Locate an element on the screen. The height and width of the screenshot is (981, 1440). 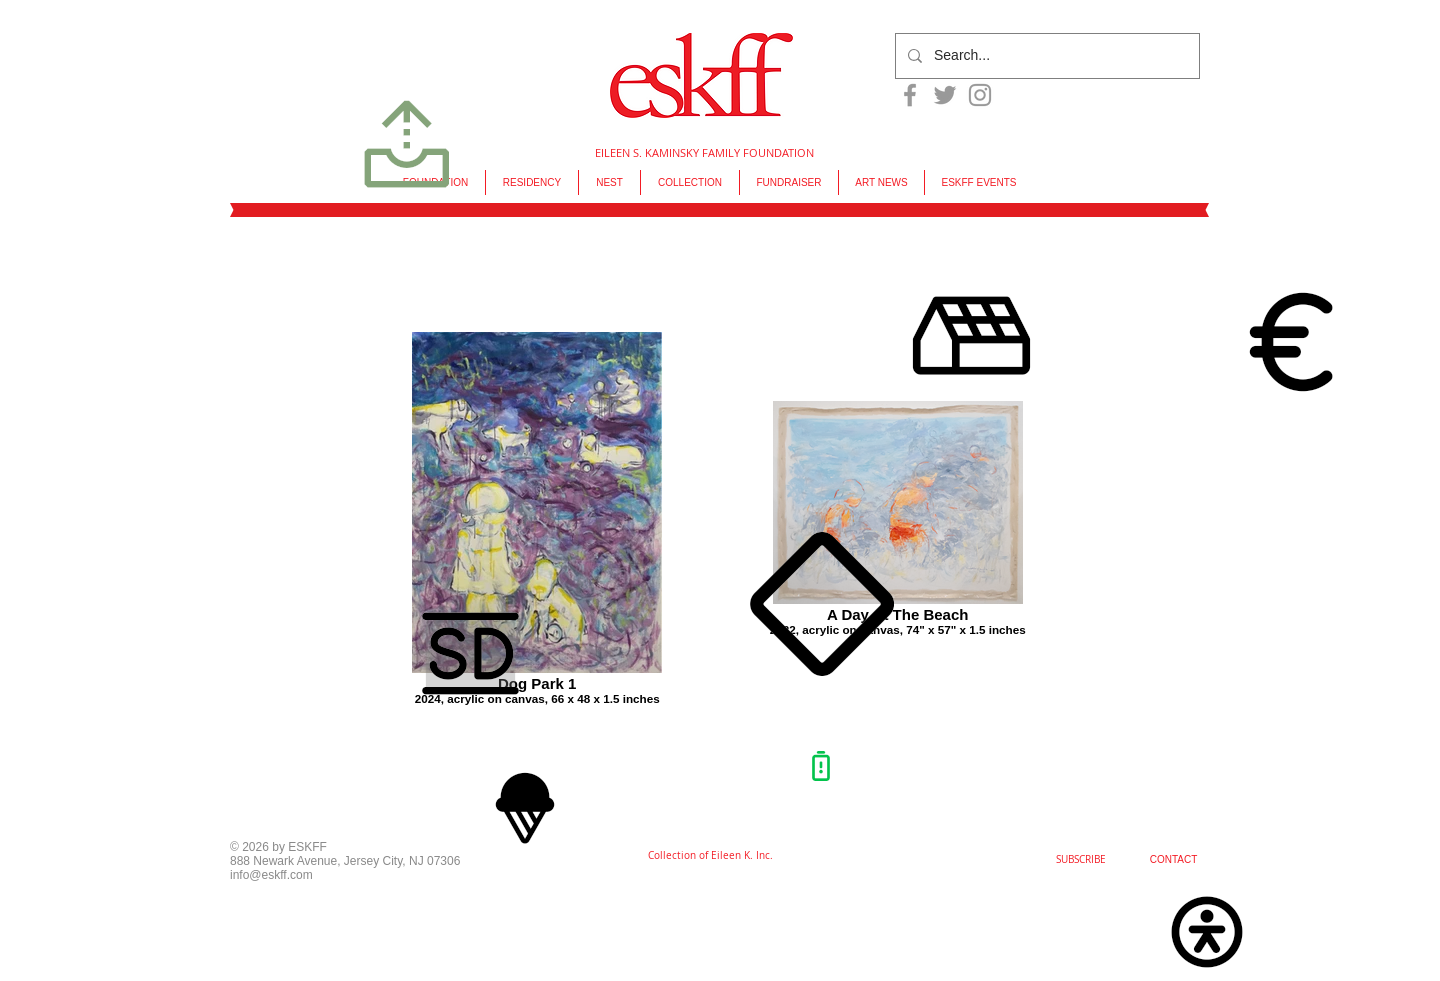
browse dessert or ice cream options is located at coordinates (525, 807).